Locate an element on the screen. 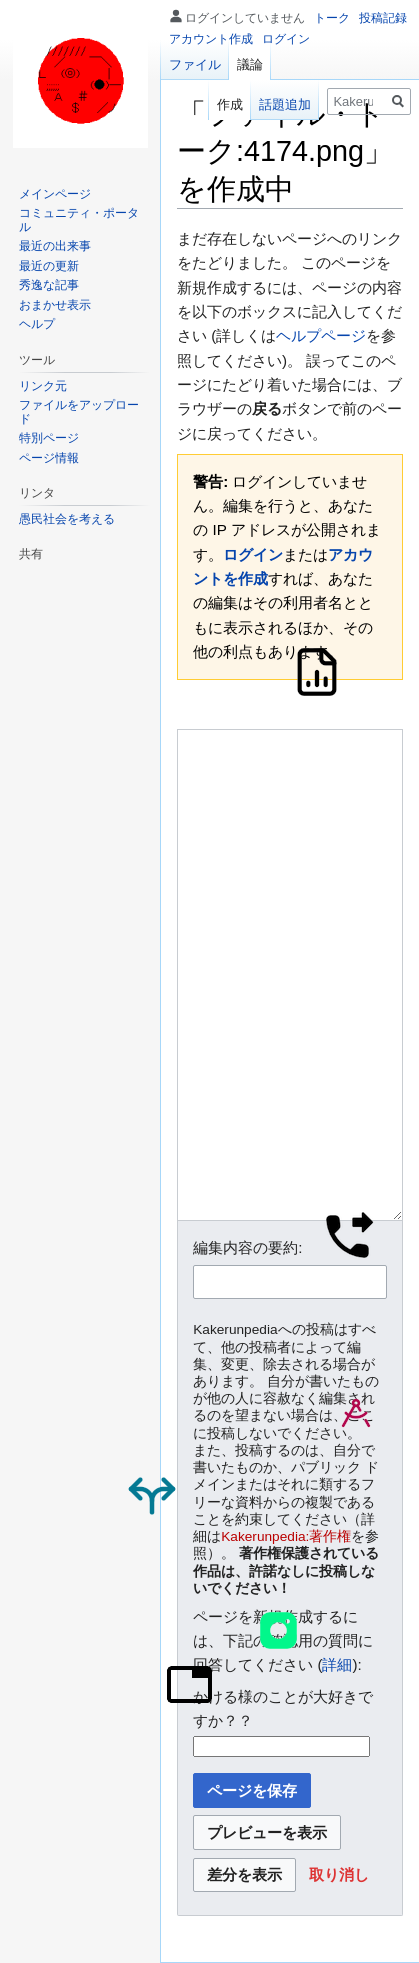  open instagram app is located at coordinates (278, 1630).